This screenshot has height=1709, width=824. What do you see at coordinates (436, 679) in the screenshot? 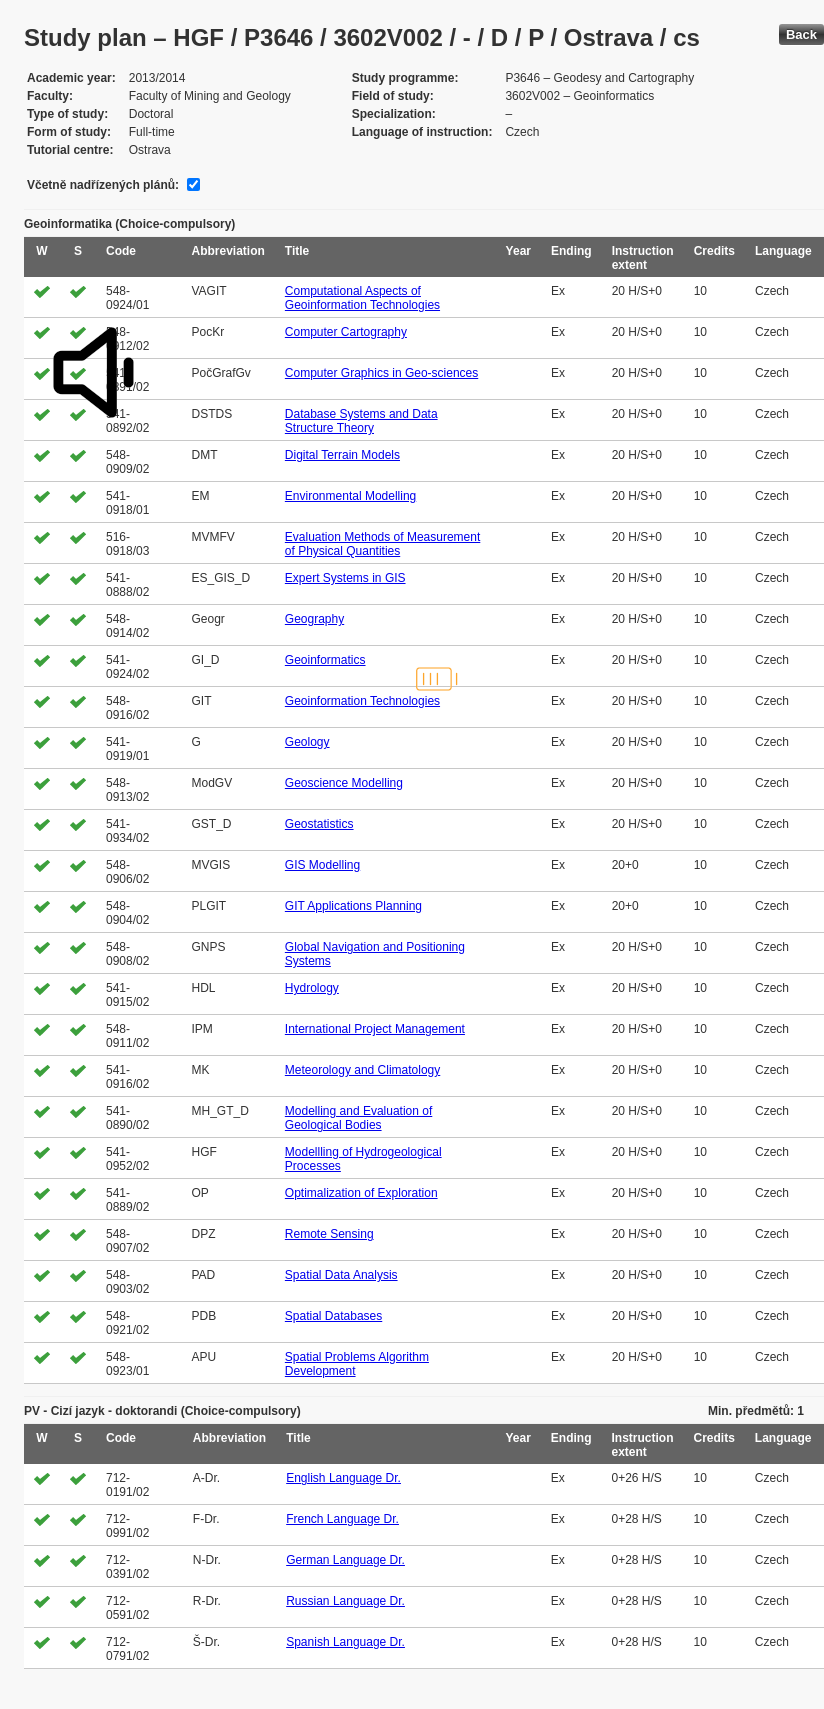
I see `indicates battery is well charged` at bounding box center [436, 679].